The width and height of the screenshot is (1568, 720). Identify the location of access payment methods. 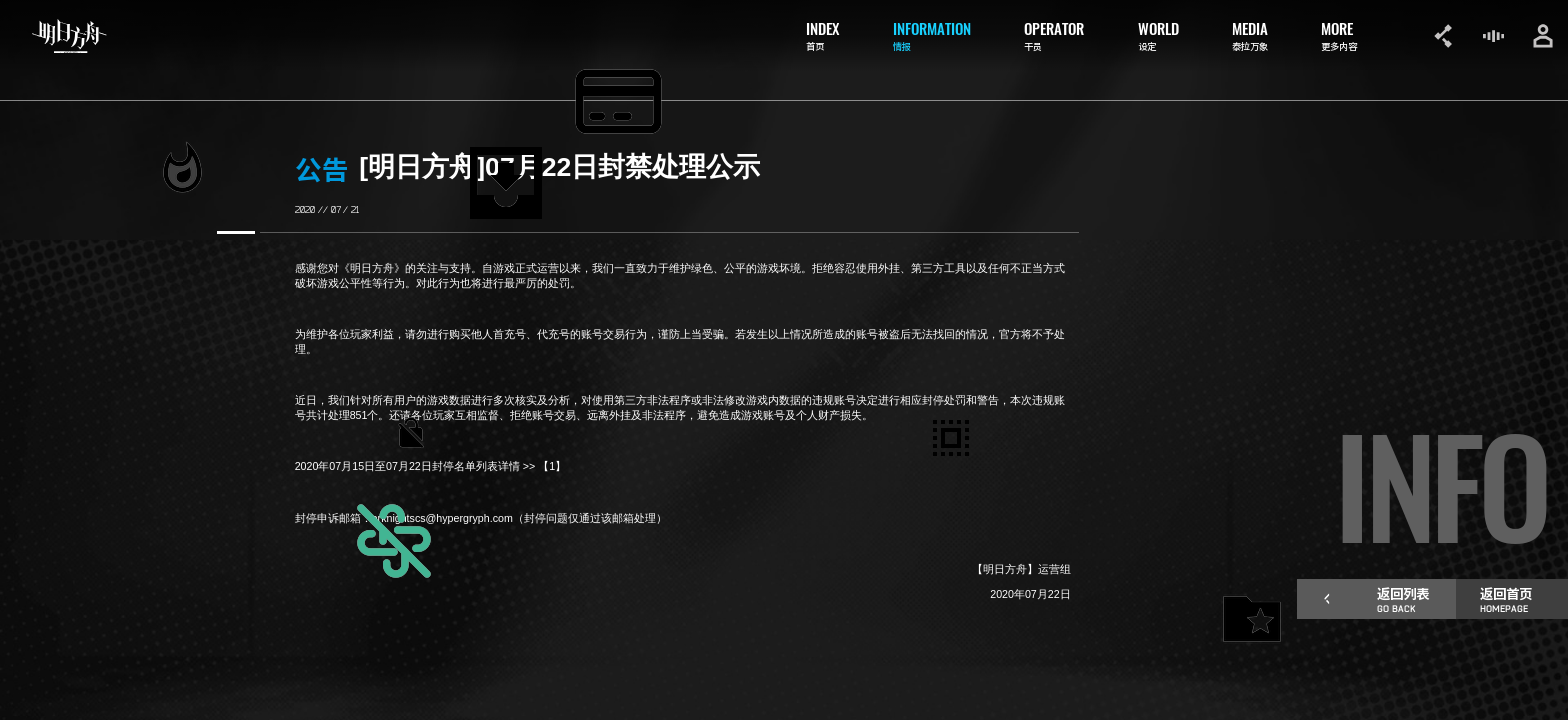
(618, 101).